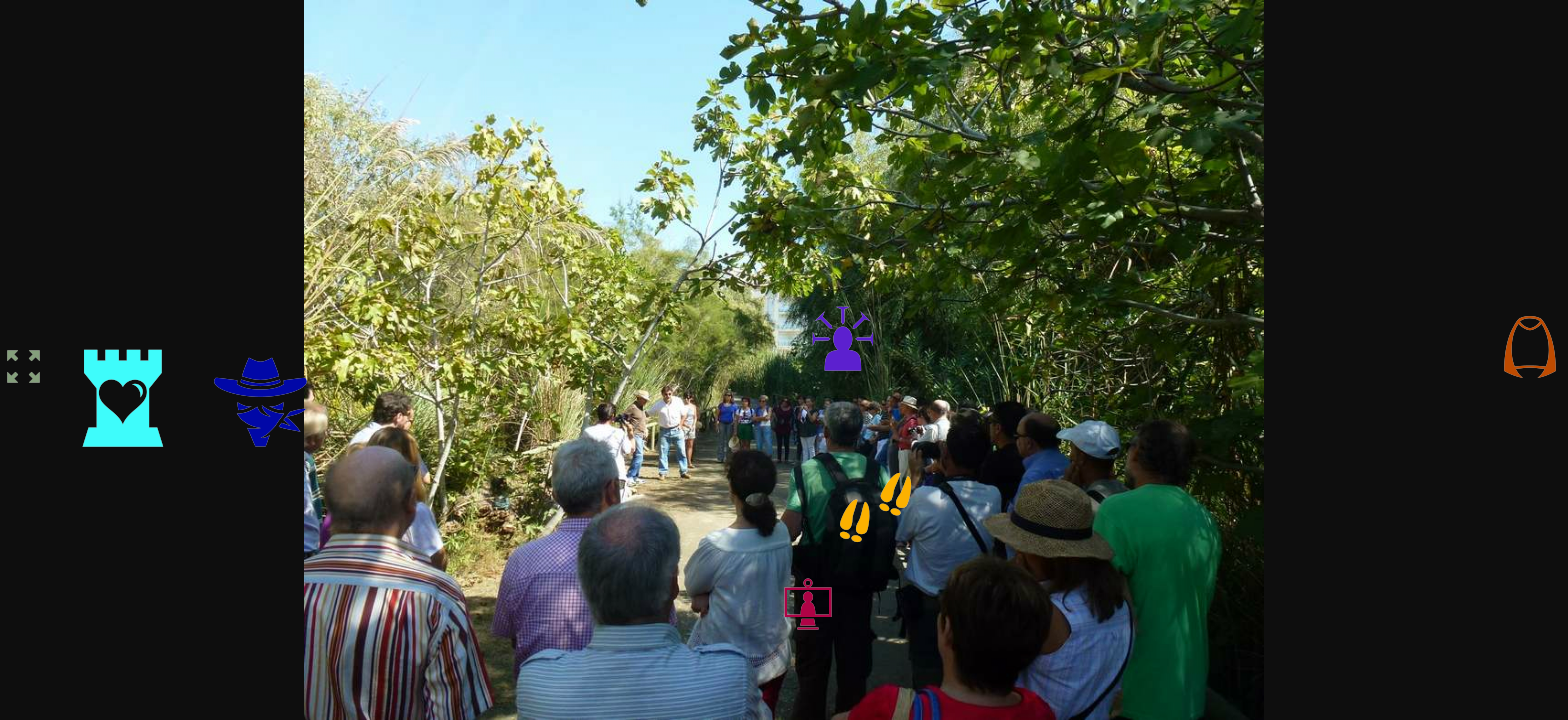 This screenshot has height=720, width=1568. What do you see at coordinates (23, 366) in the screenshot?
I see `expand content to fullscreen` at bounding box center [23, 366].